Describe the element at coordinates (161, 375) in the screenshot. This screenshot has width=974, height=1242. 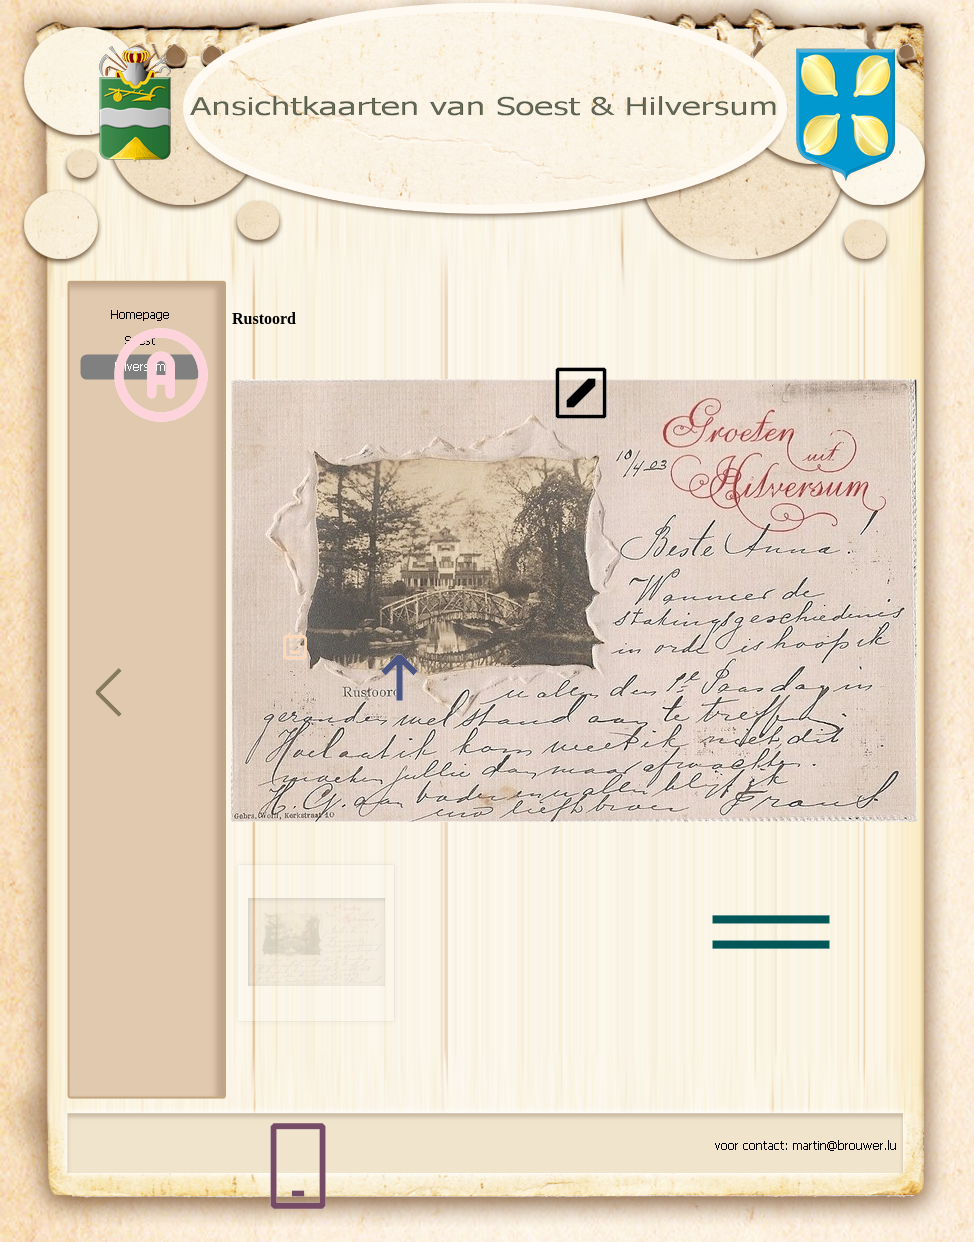
I see `indicates an "A" grade or rating` at that location.